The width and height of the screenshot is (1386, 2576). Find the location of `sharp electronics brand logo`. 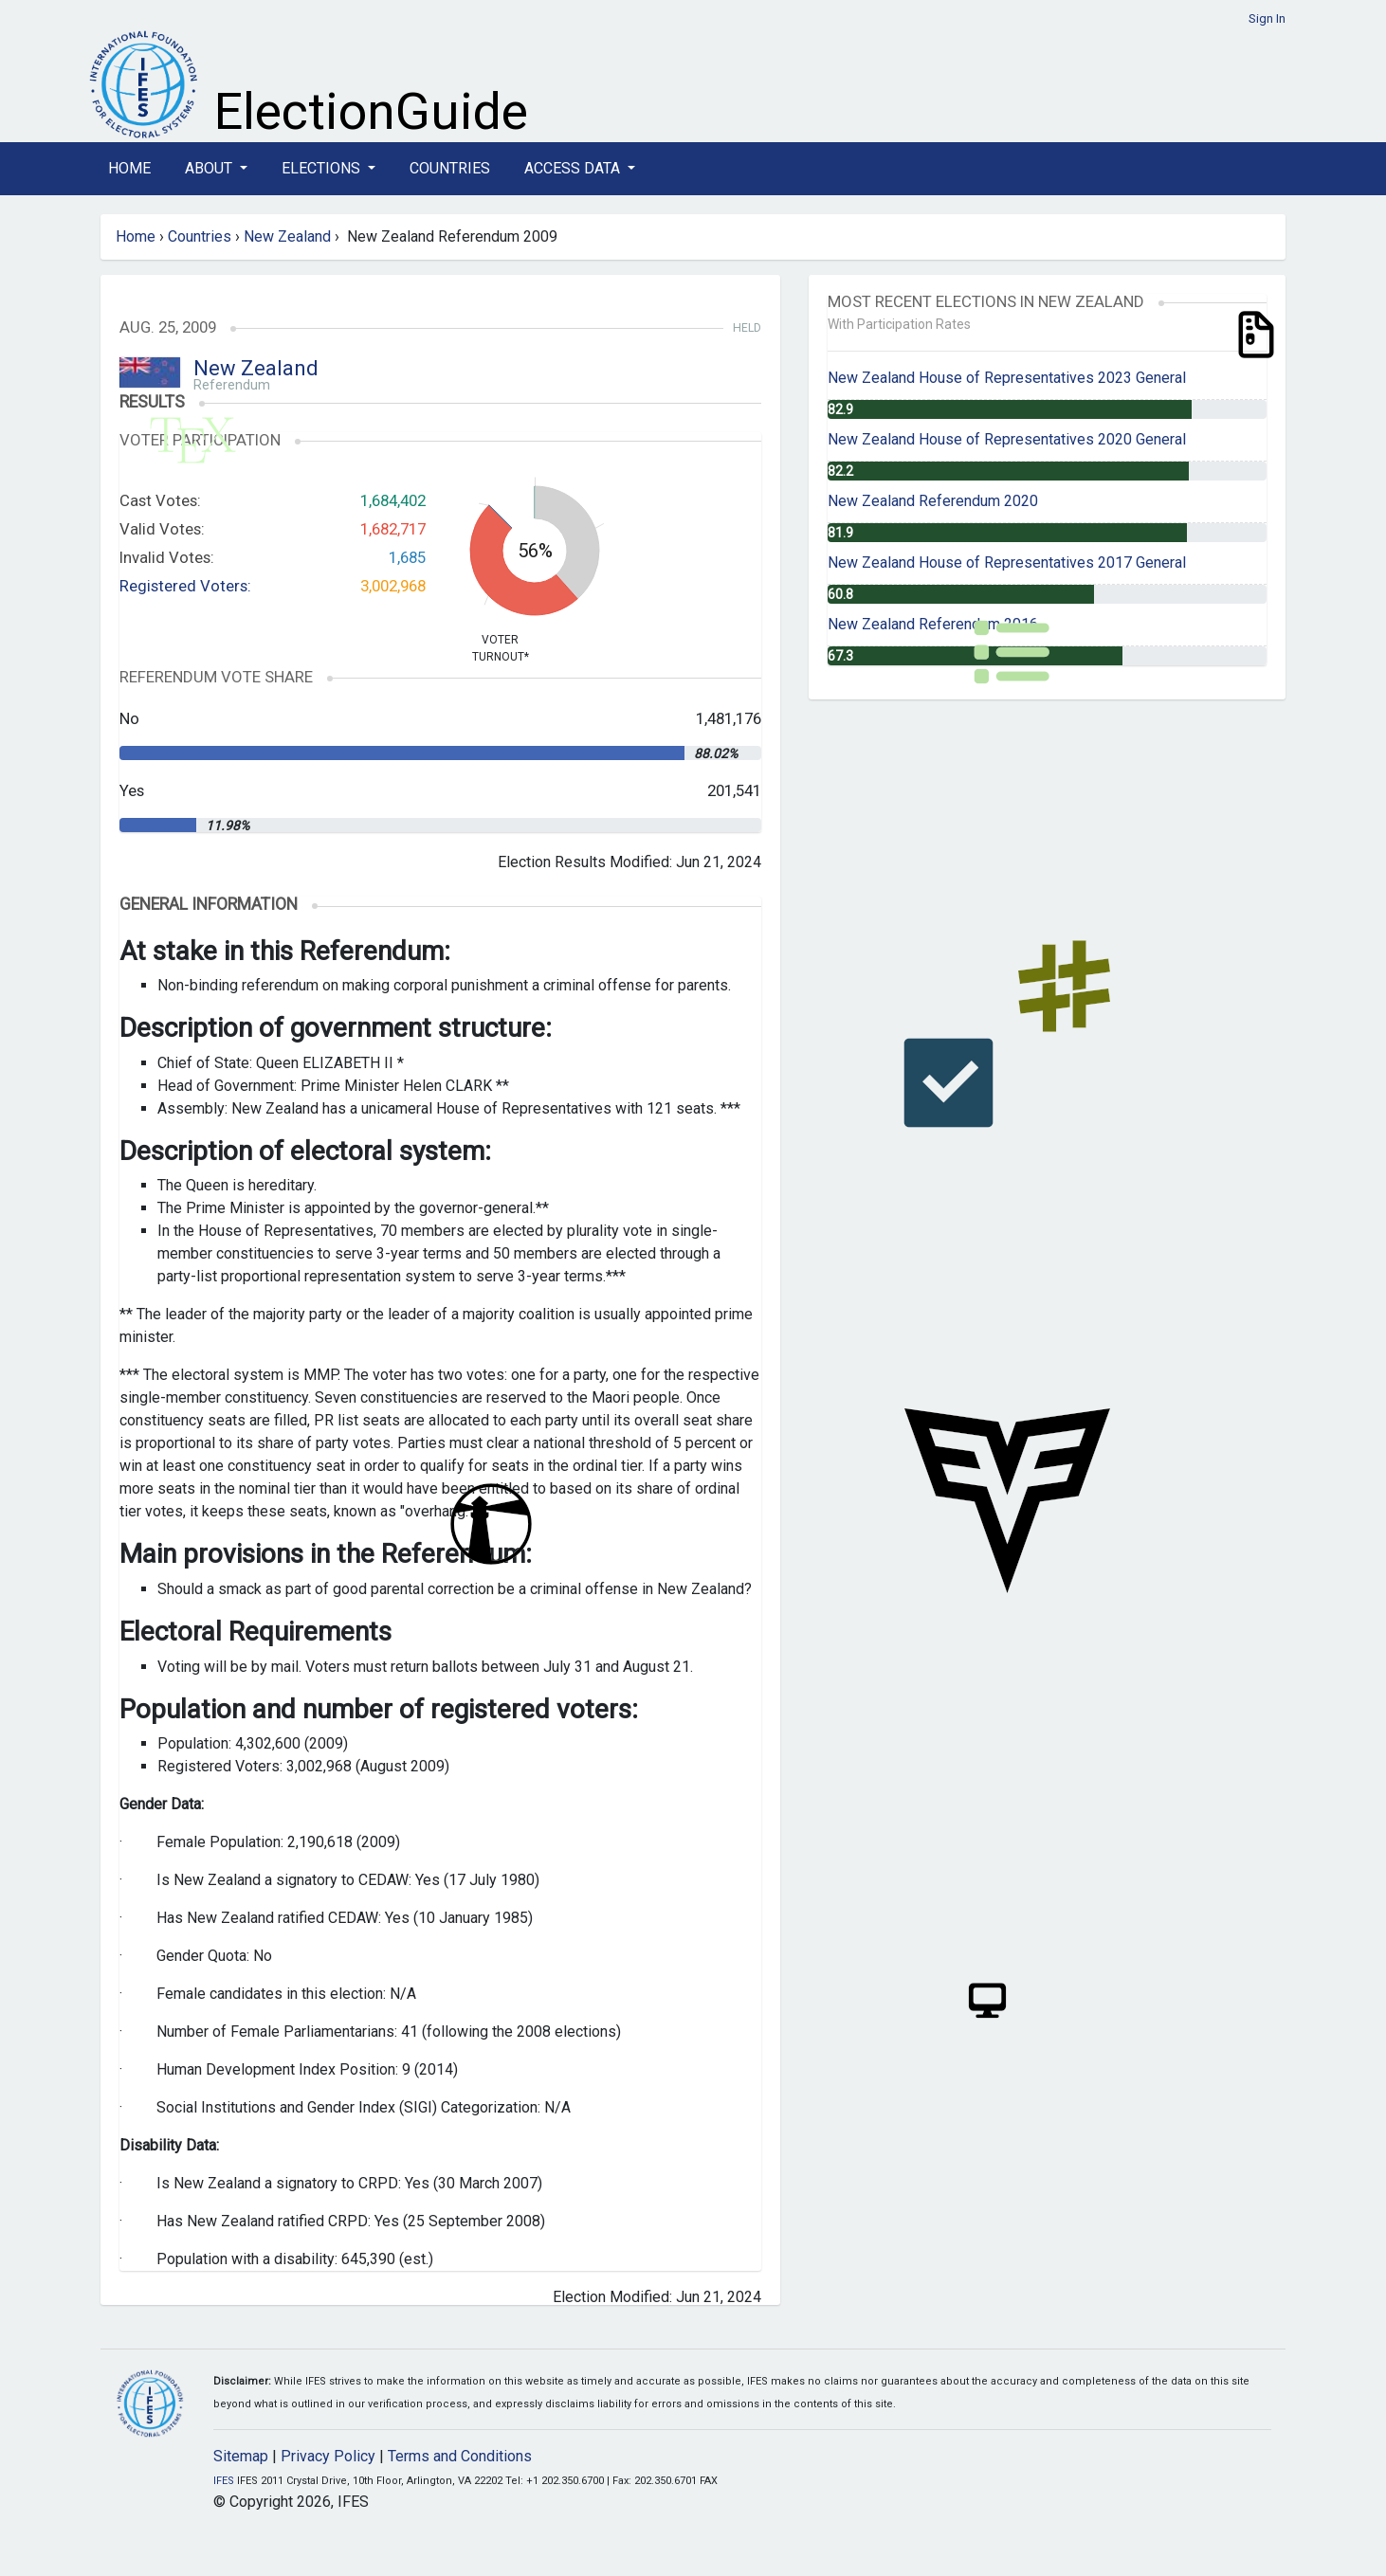

sharp electronics brand logo is located at coordinates (1064, 986).